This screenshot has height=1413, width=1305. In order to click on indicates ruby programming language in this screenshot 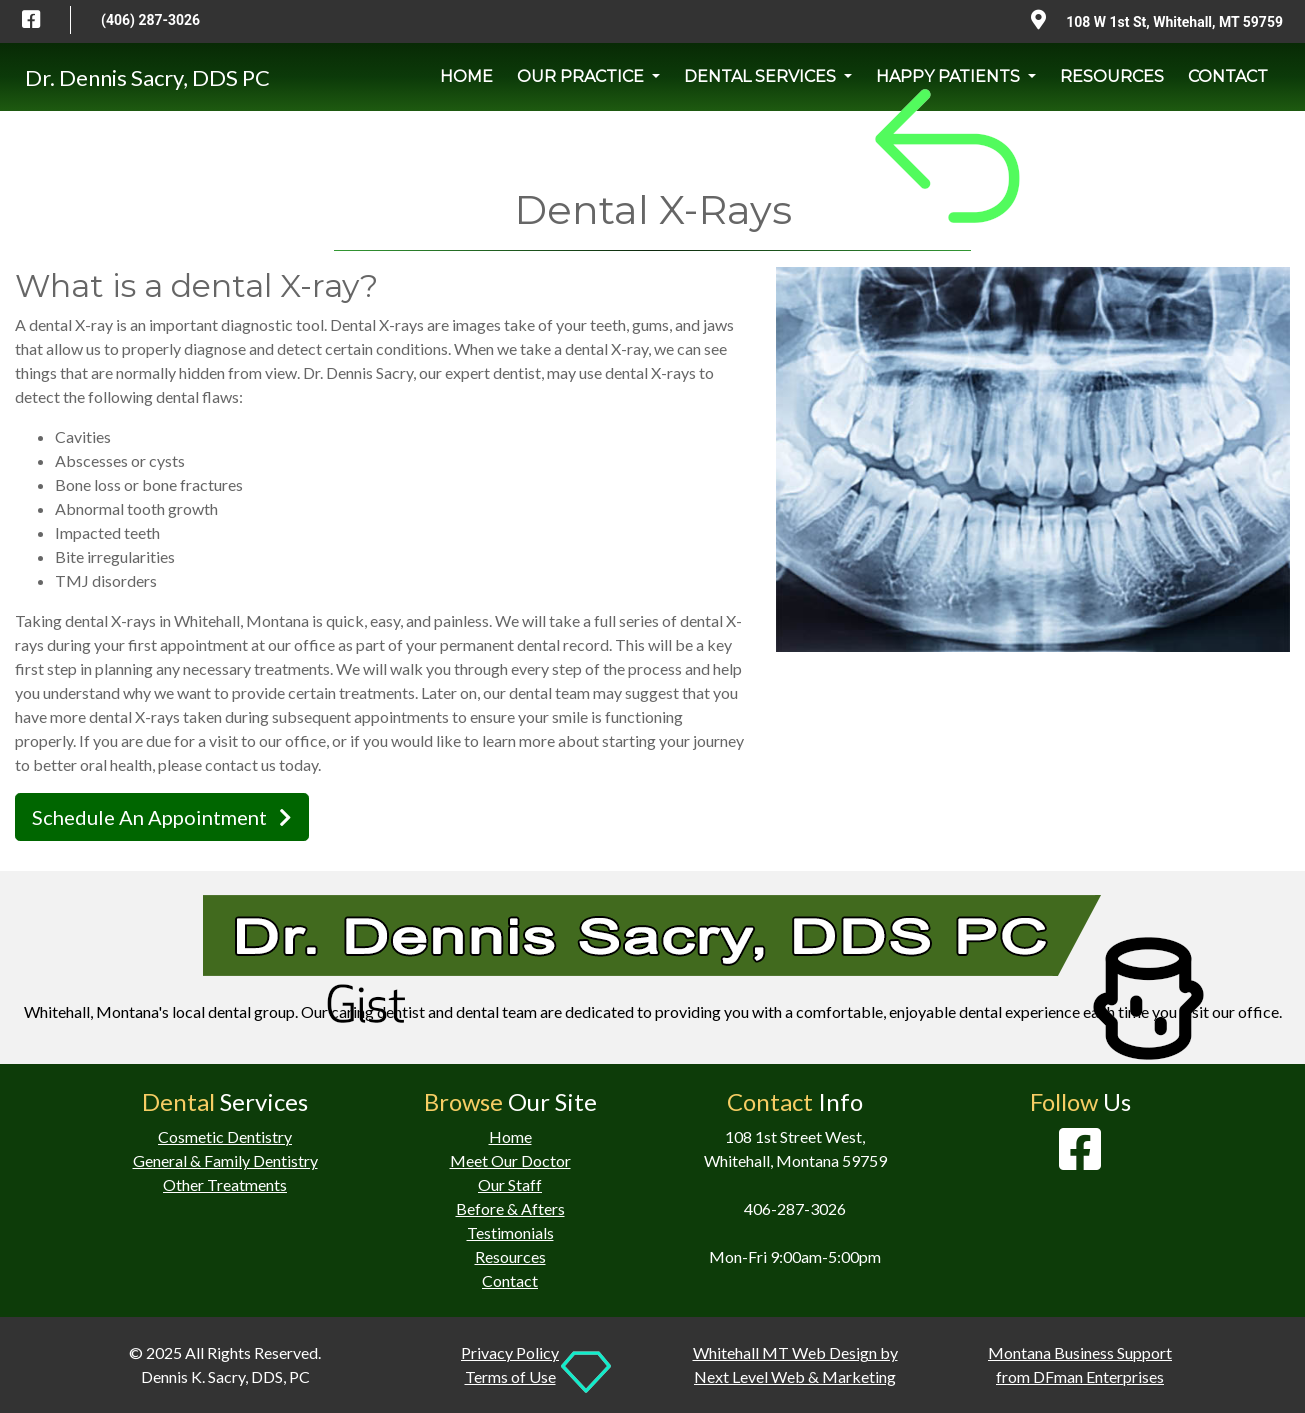, I will do `click(586, 1371)`.